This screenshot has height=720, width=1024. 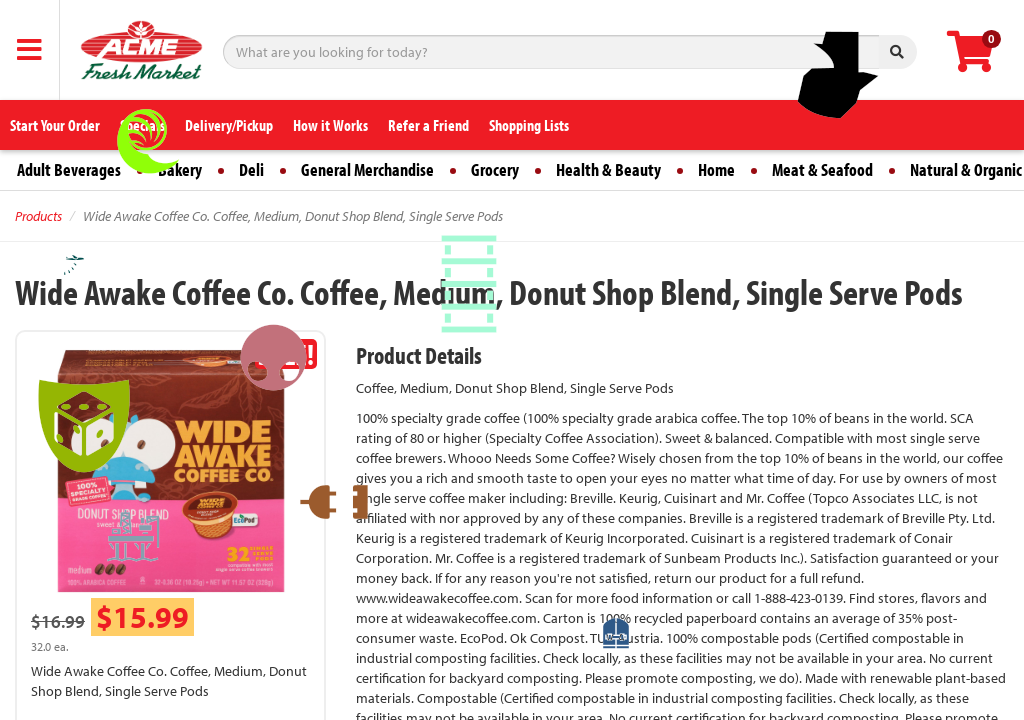 I want to click on access ladder or climbing tools in game, so click(x=469, y=284).